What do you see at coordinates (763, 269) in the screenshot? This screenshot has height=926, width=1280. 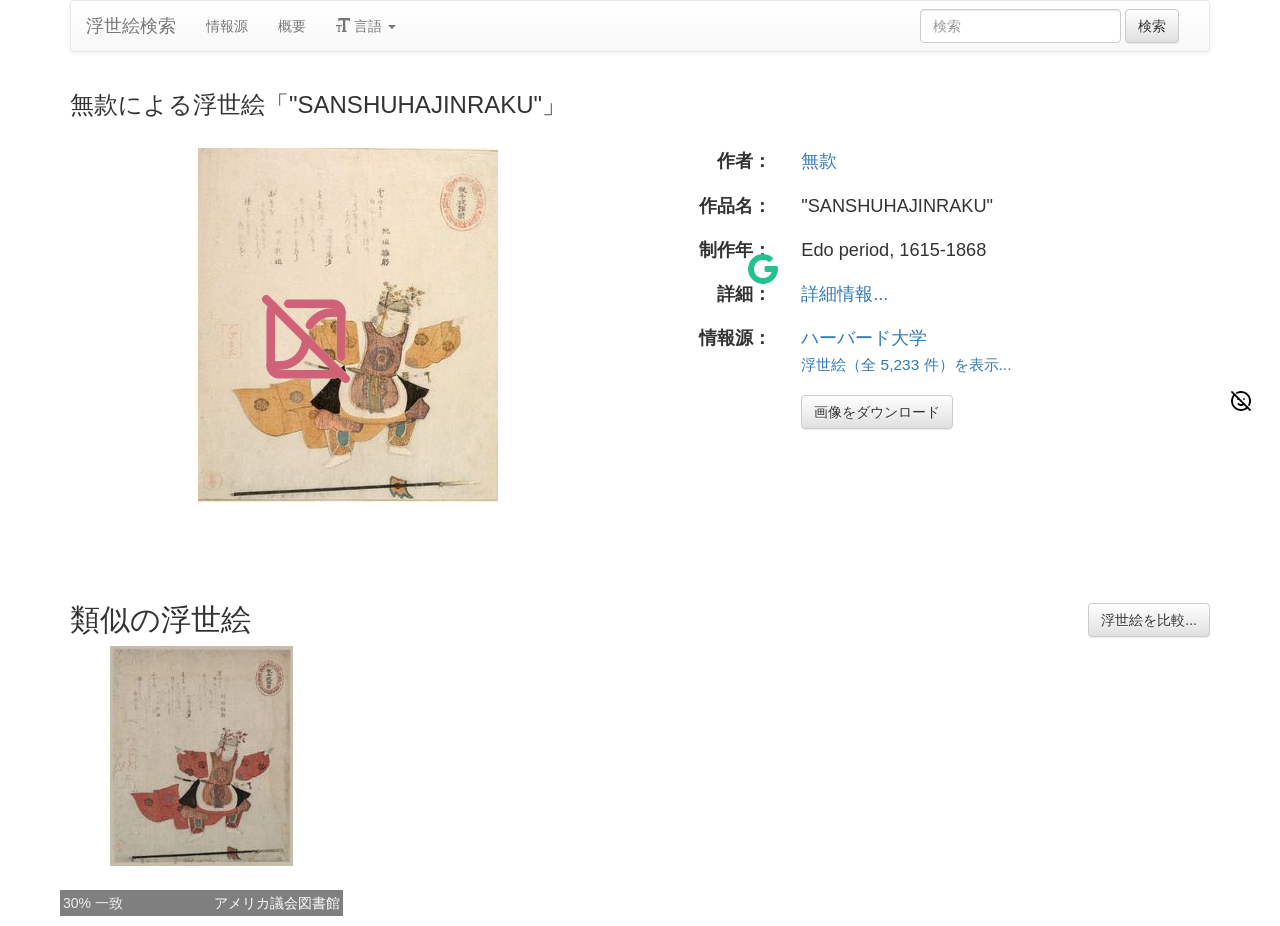 I see `sign in with Google` at bounding box center [763, 269].